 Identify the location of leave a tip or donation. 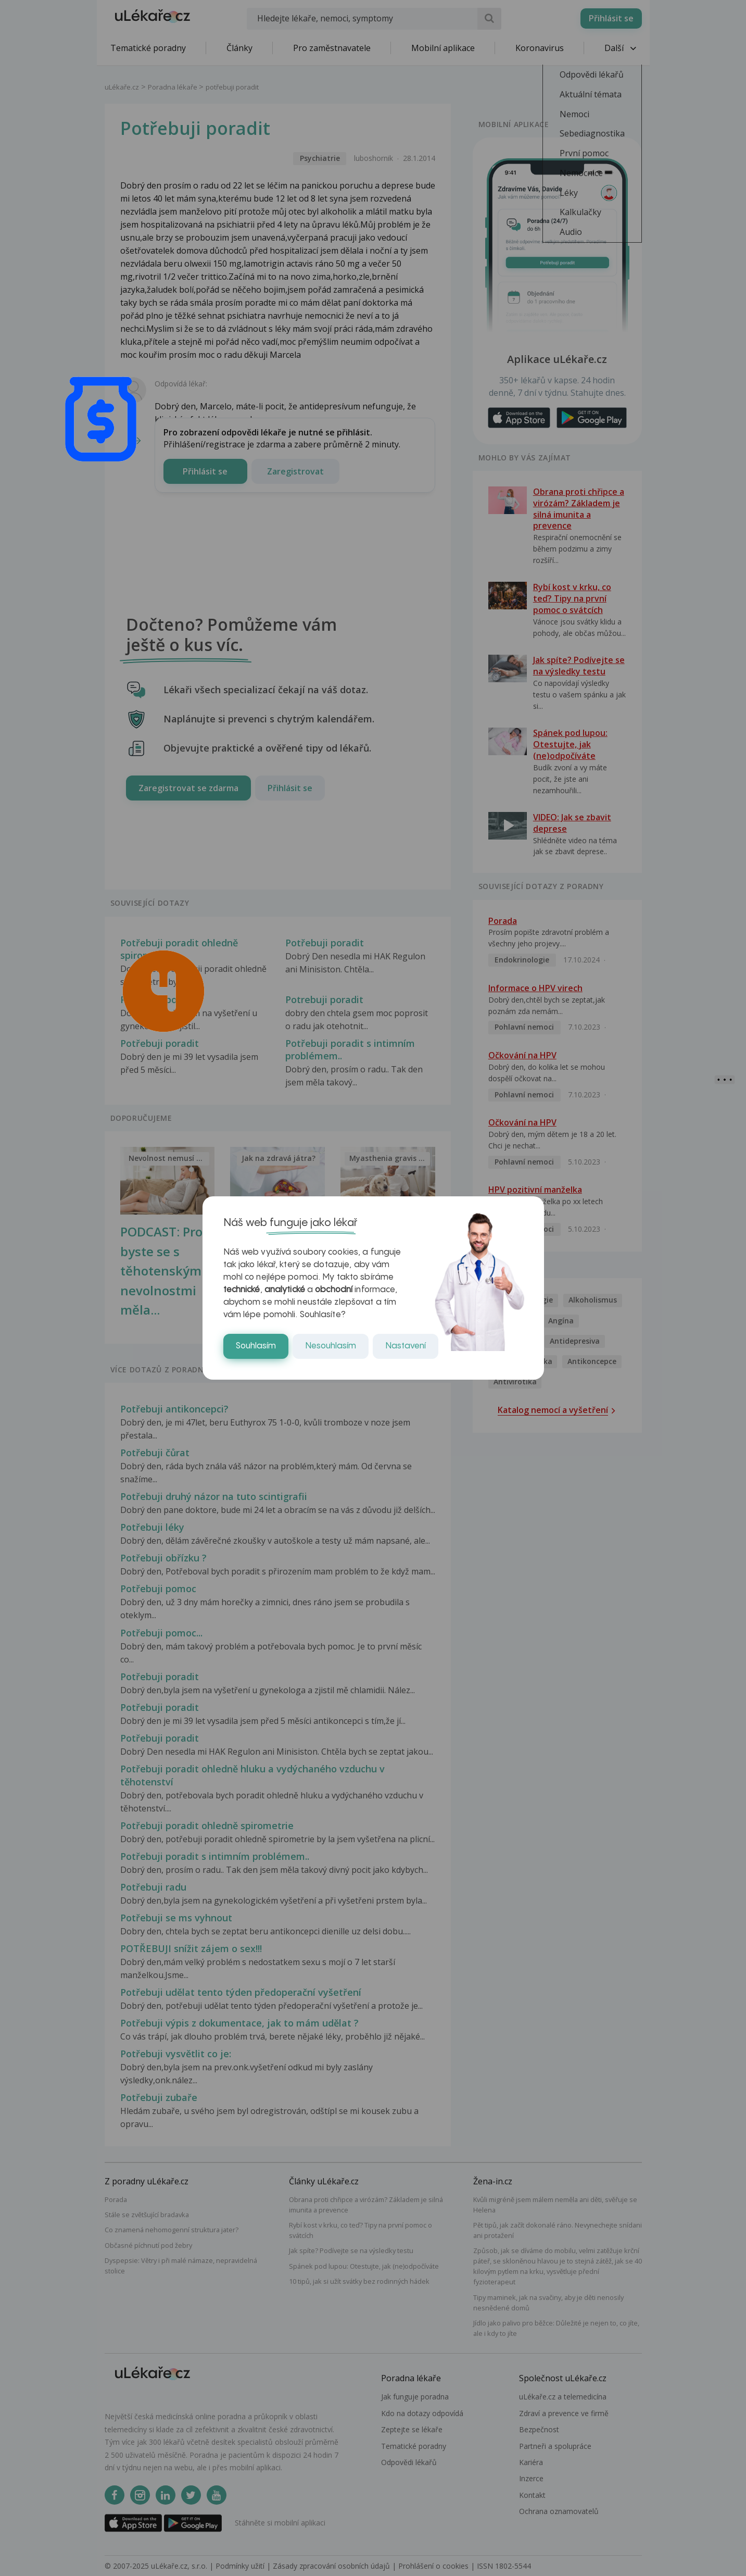
(100, 417).